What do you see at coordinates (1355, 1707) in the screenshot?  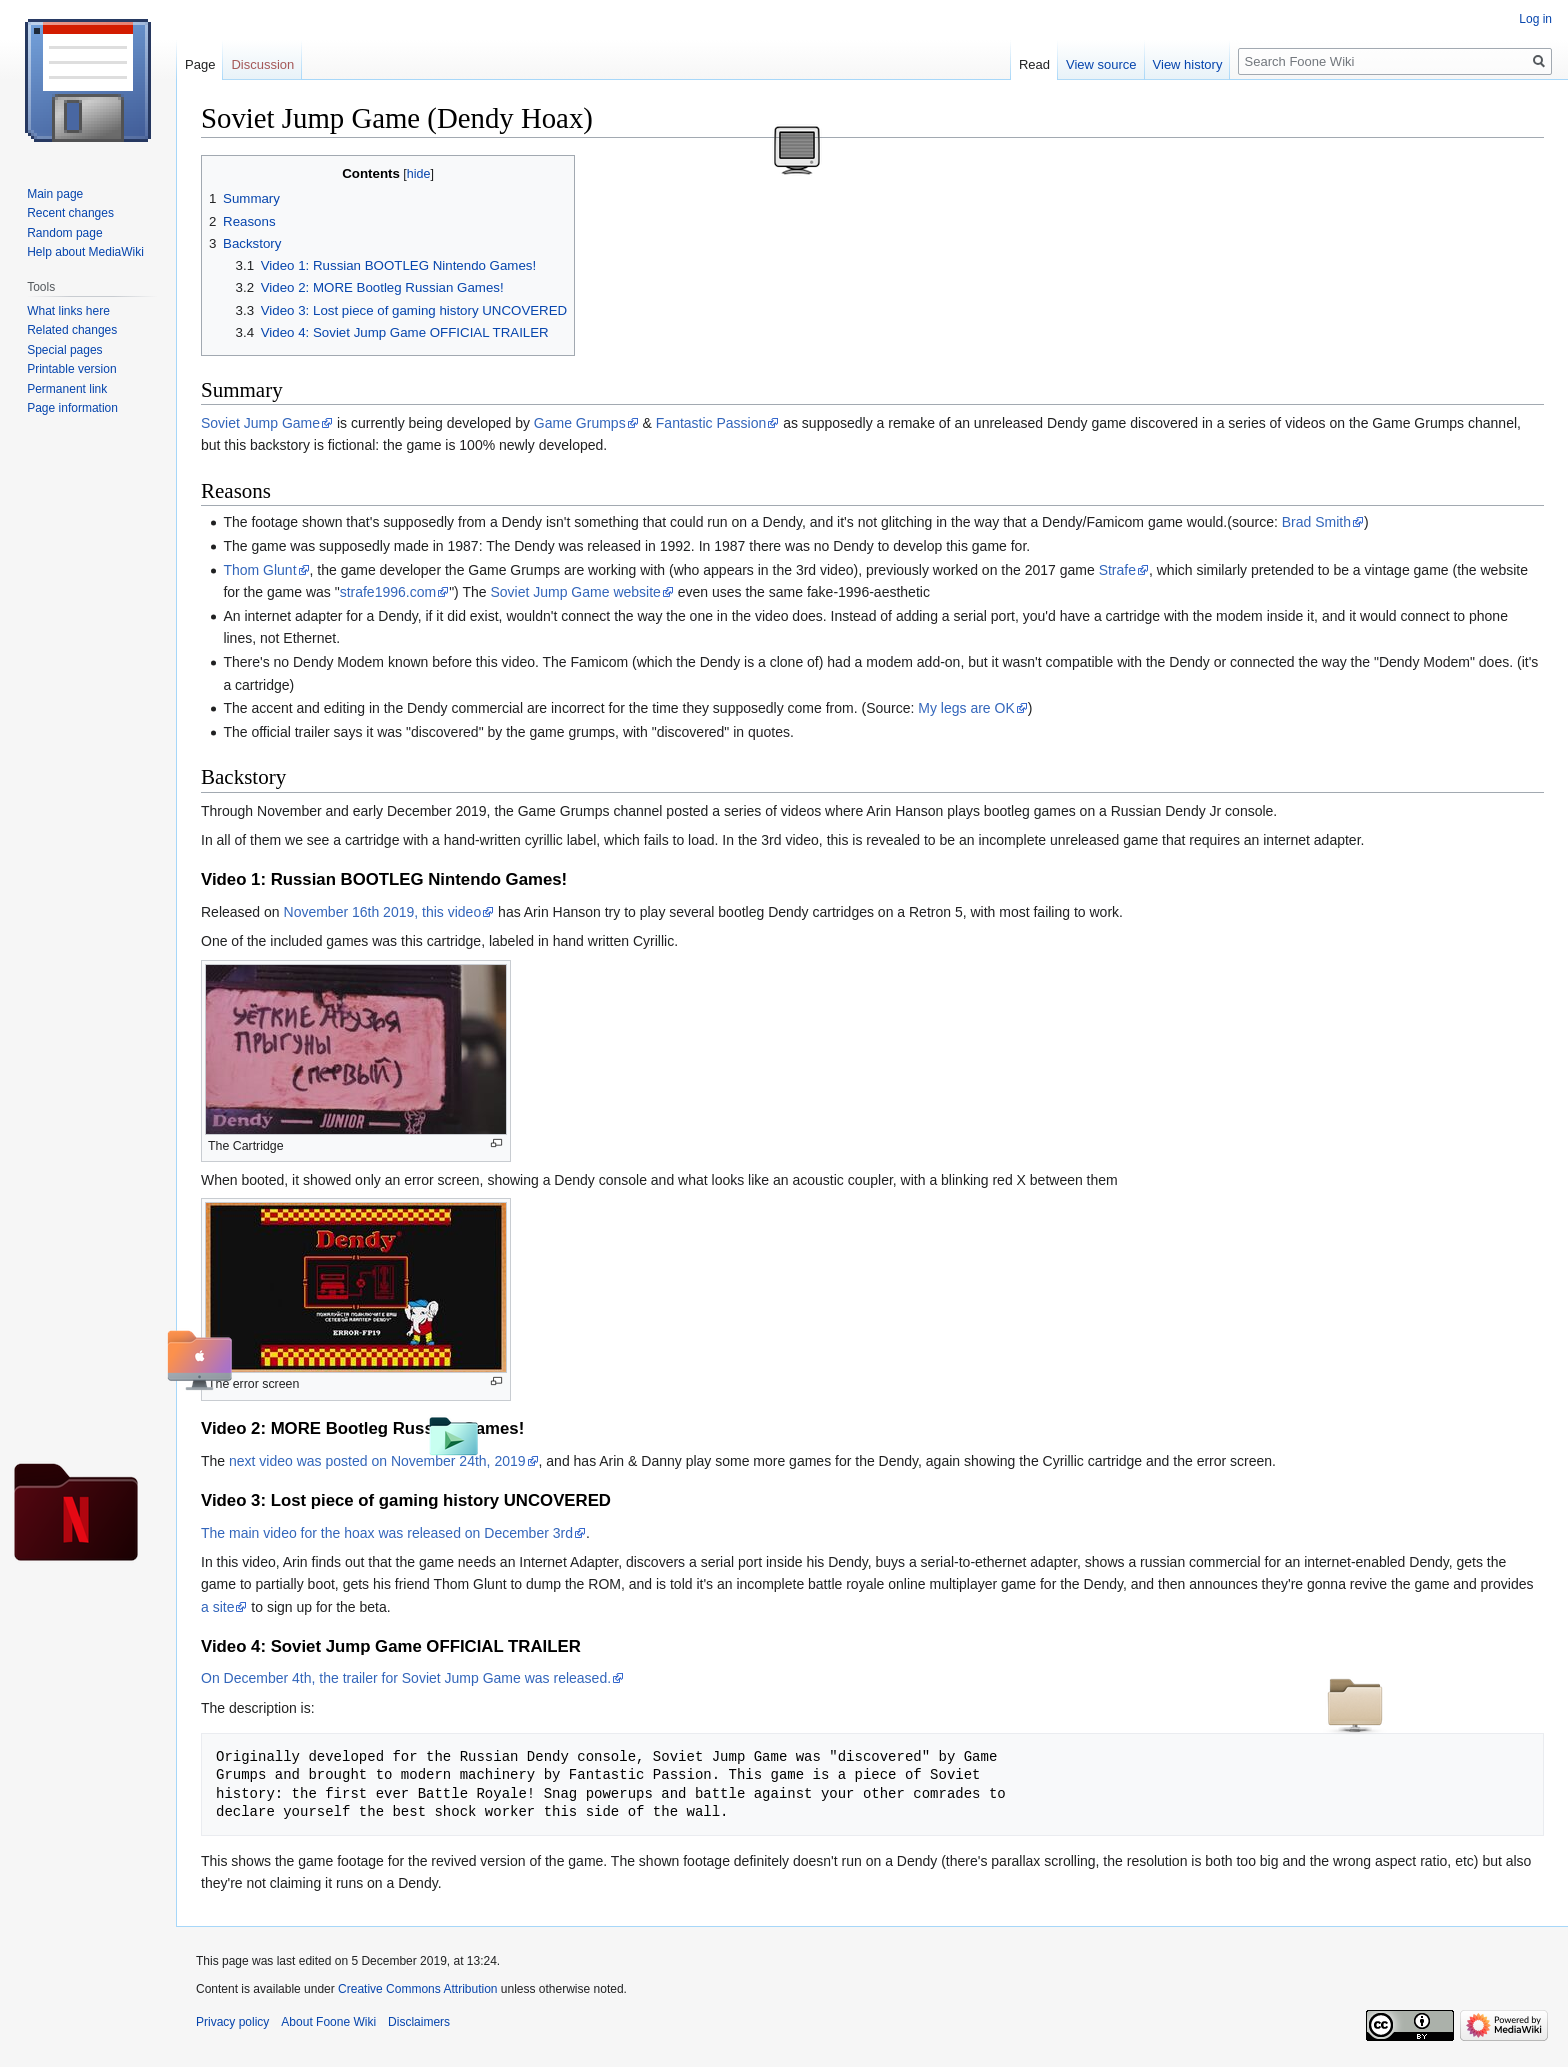 I see `access files stored on a remote server` at bounding box center [1355, 1707].